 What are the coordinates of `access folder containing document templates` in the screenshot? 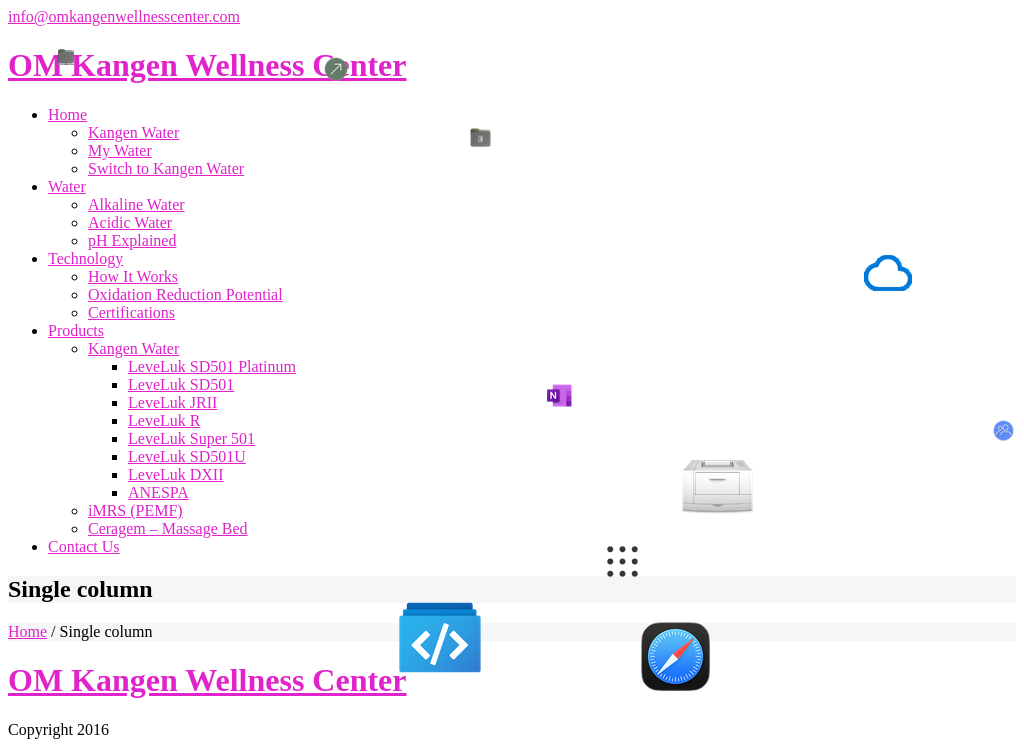 It's located at (480, 137).